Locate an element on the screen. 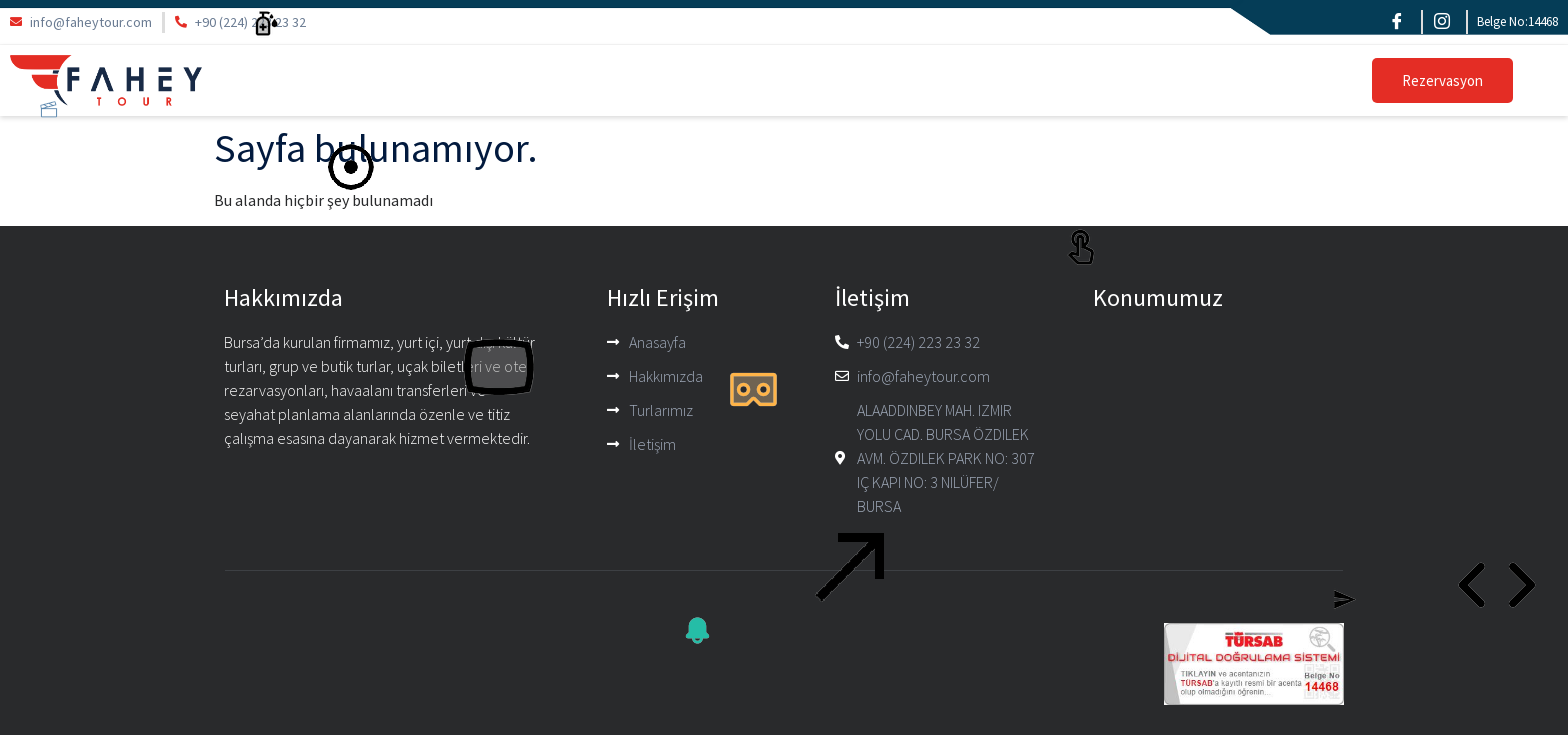 The width and height of the screenshot is (1568, 735). access video or movie content is located at coordinates (49, 110).